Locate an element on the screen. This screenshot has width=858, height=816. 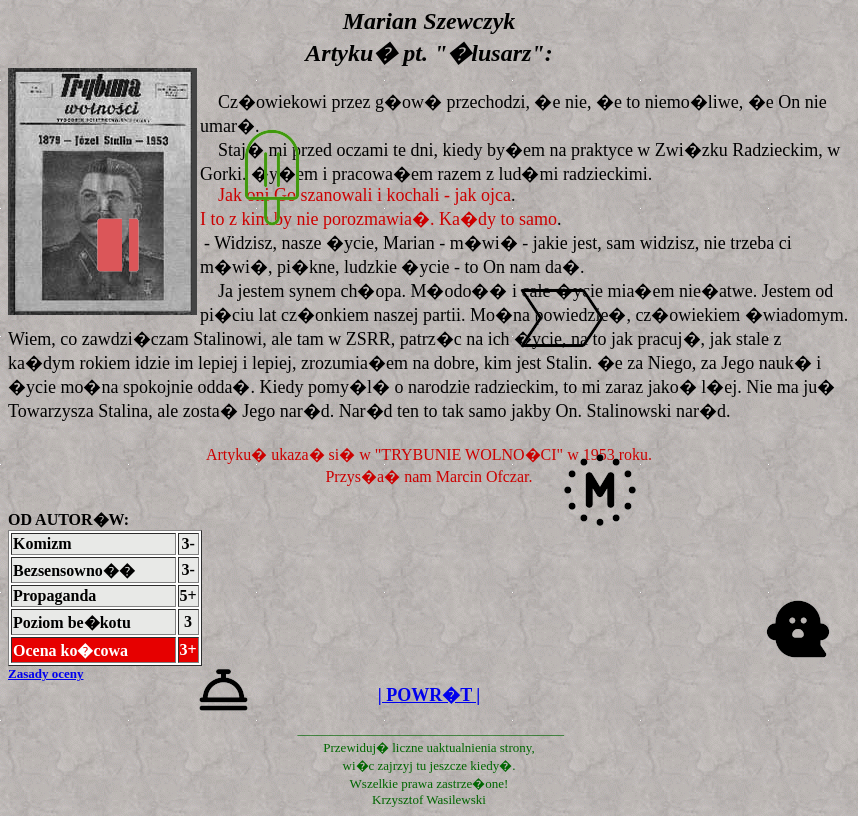
apply a tag or label to an item is located at coordinates (559, 318).